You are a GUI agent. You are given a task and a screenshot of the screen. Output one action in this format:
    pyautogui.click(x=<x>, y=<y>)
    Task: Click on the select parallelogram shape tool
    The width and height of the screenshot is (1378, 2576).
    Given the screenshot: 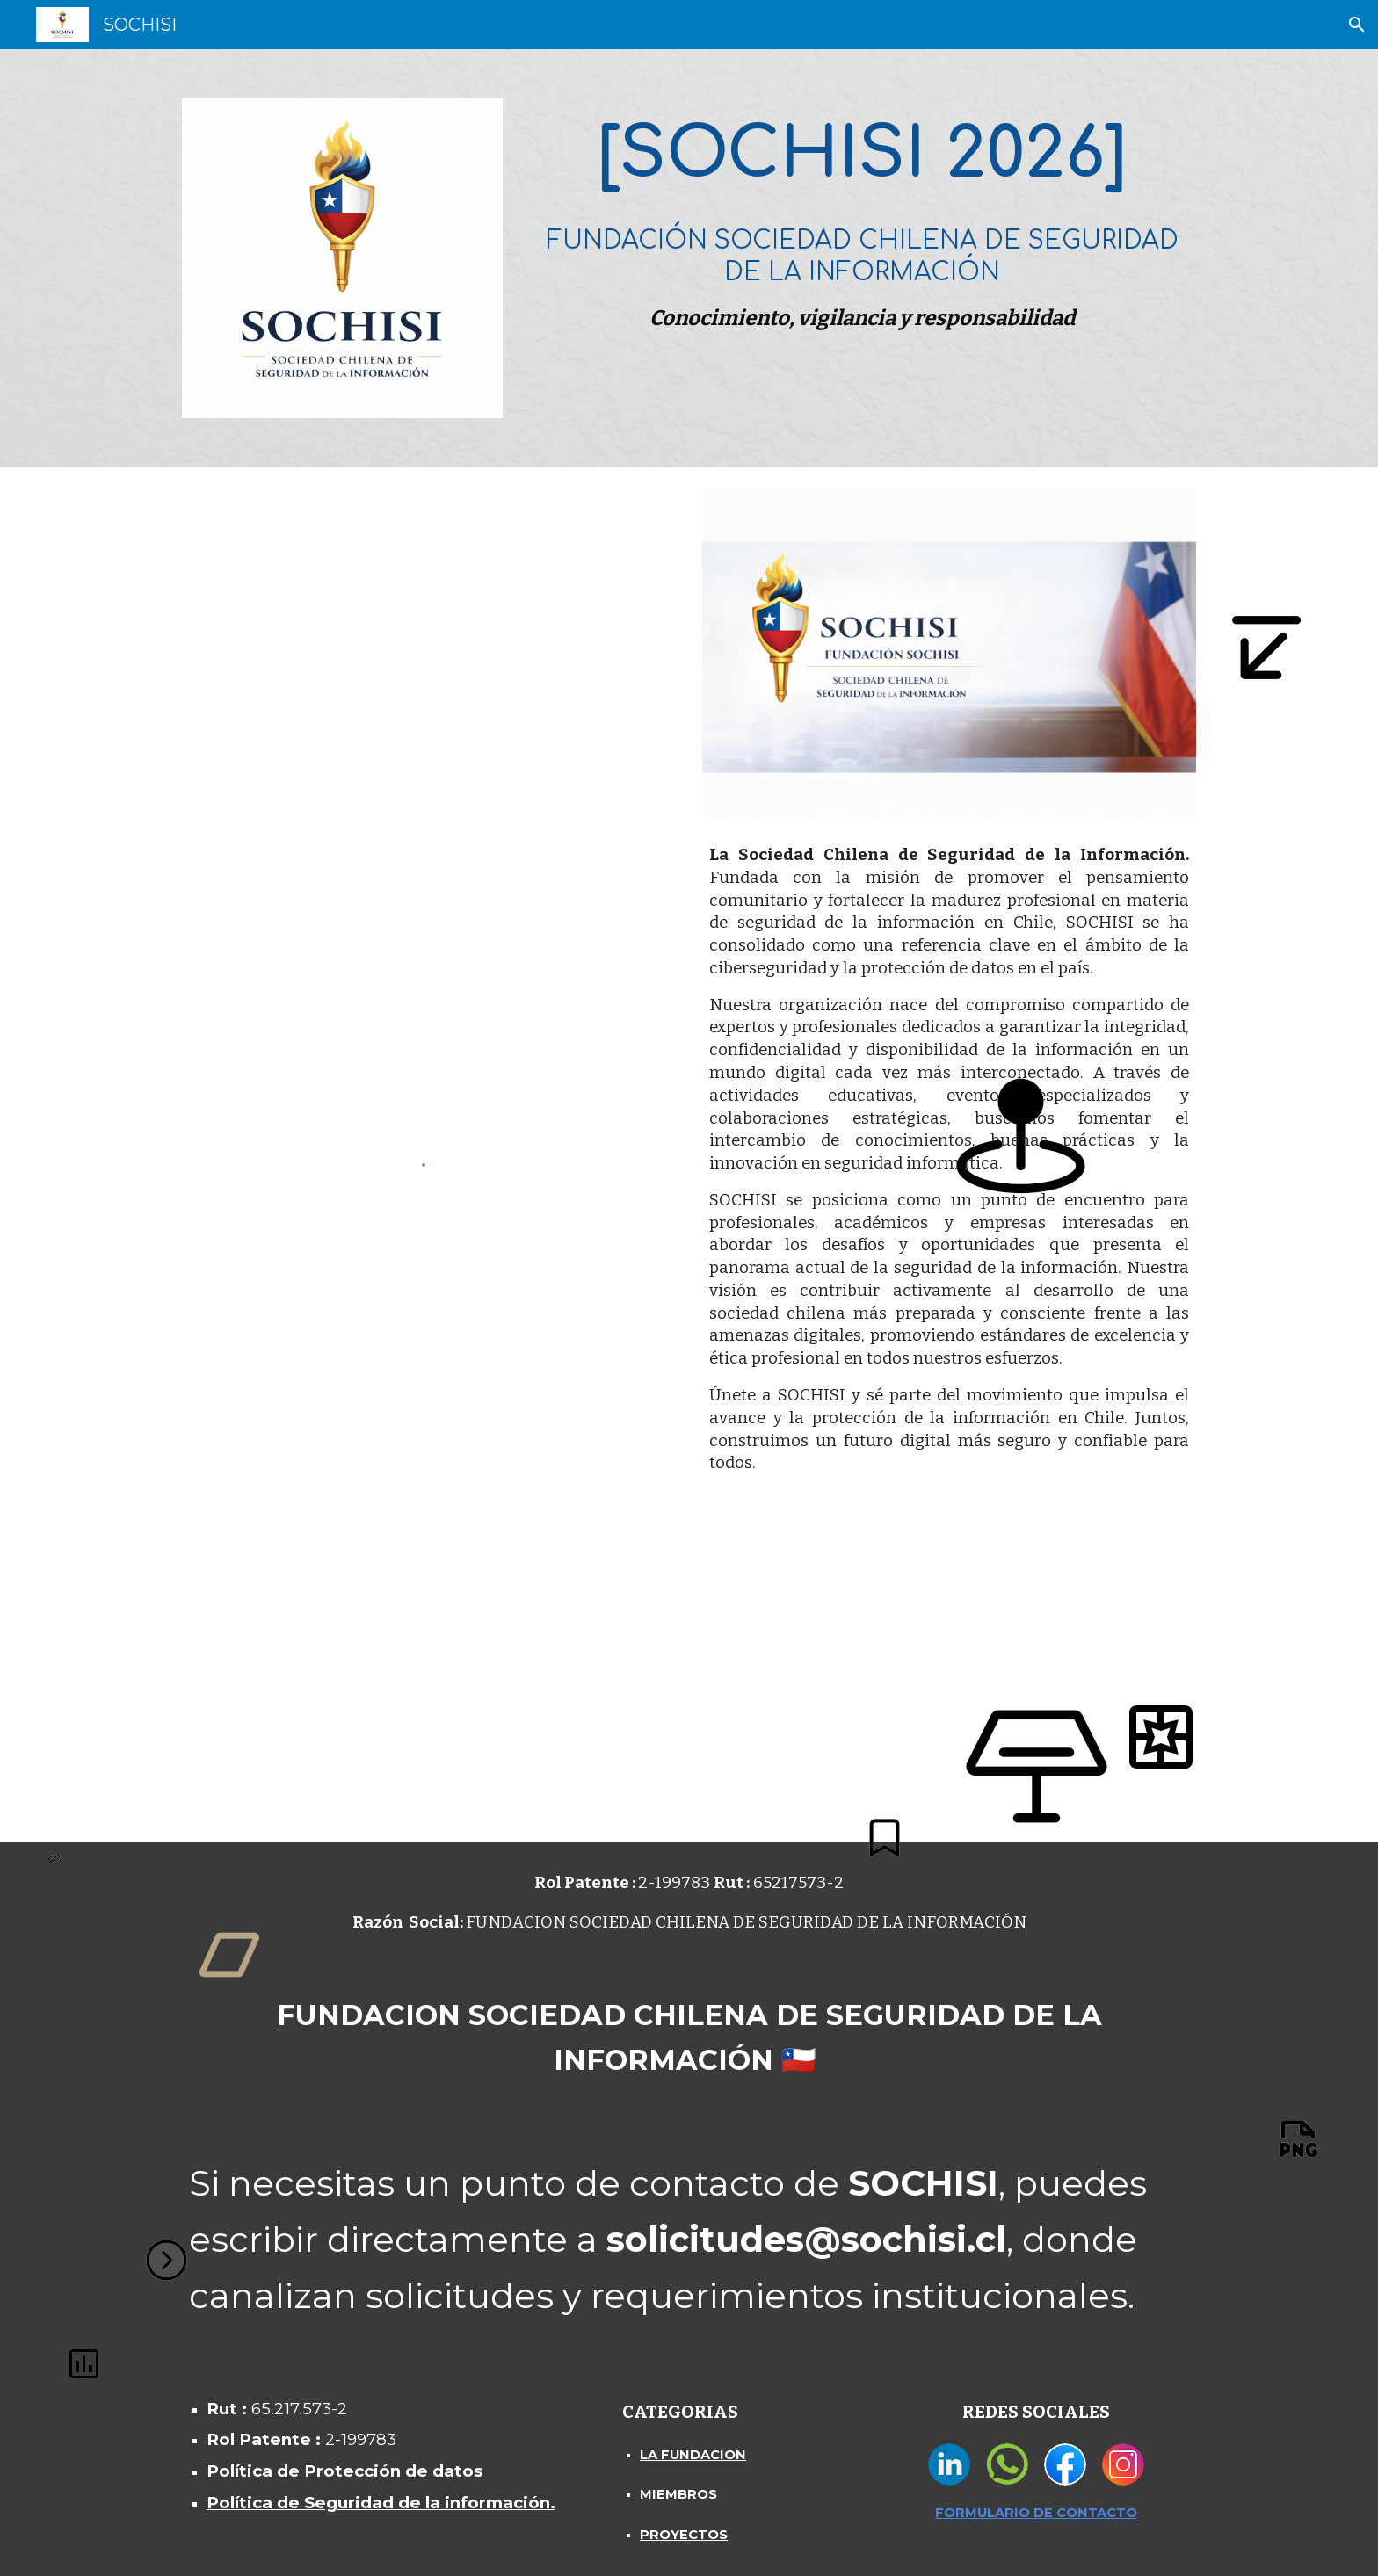 What is the action you would take?
    pyautogui.click(x=229, y=1955)
    